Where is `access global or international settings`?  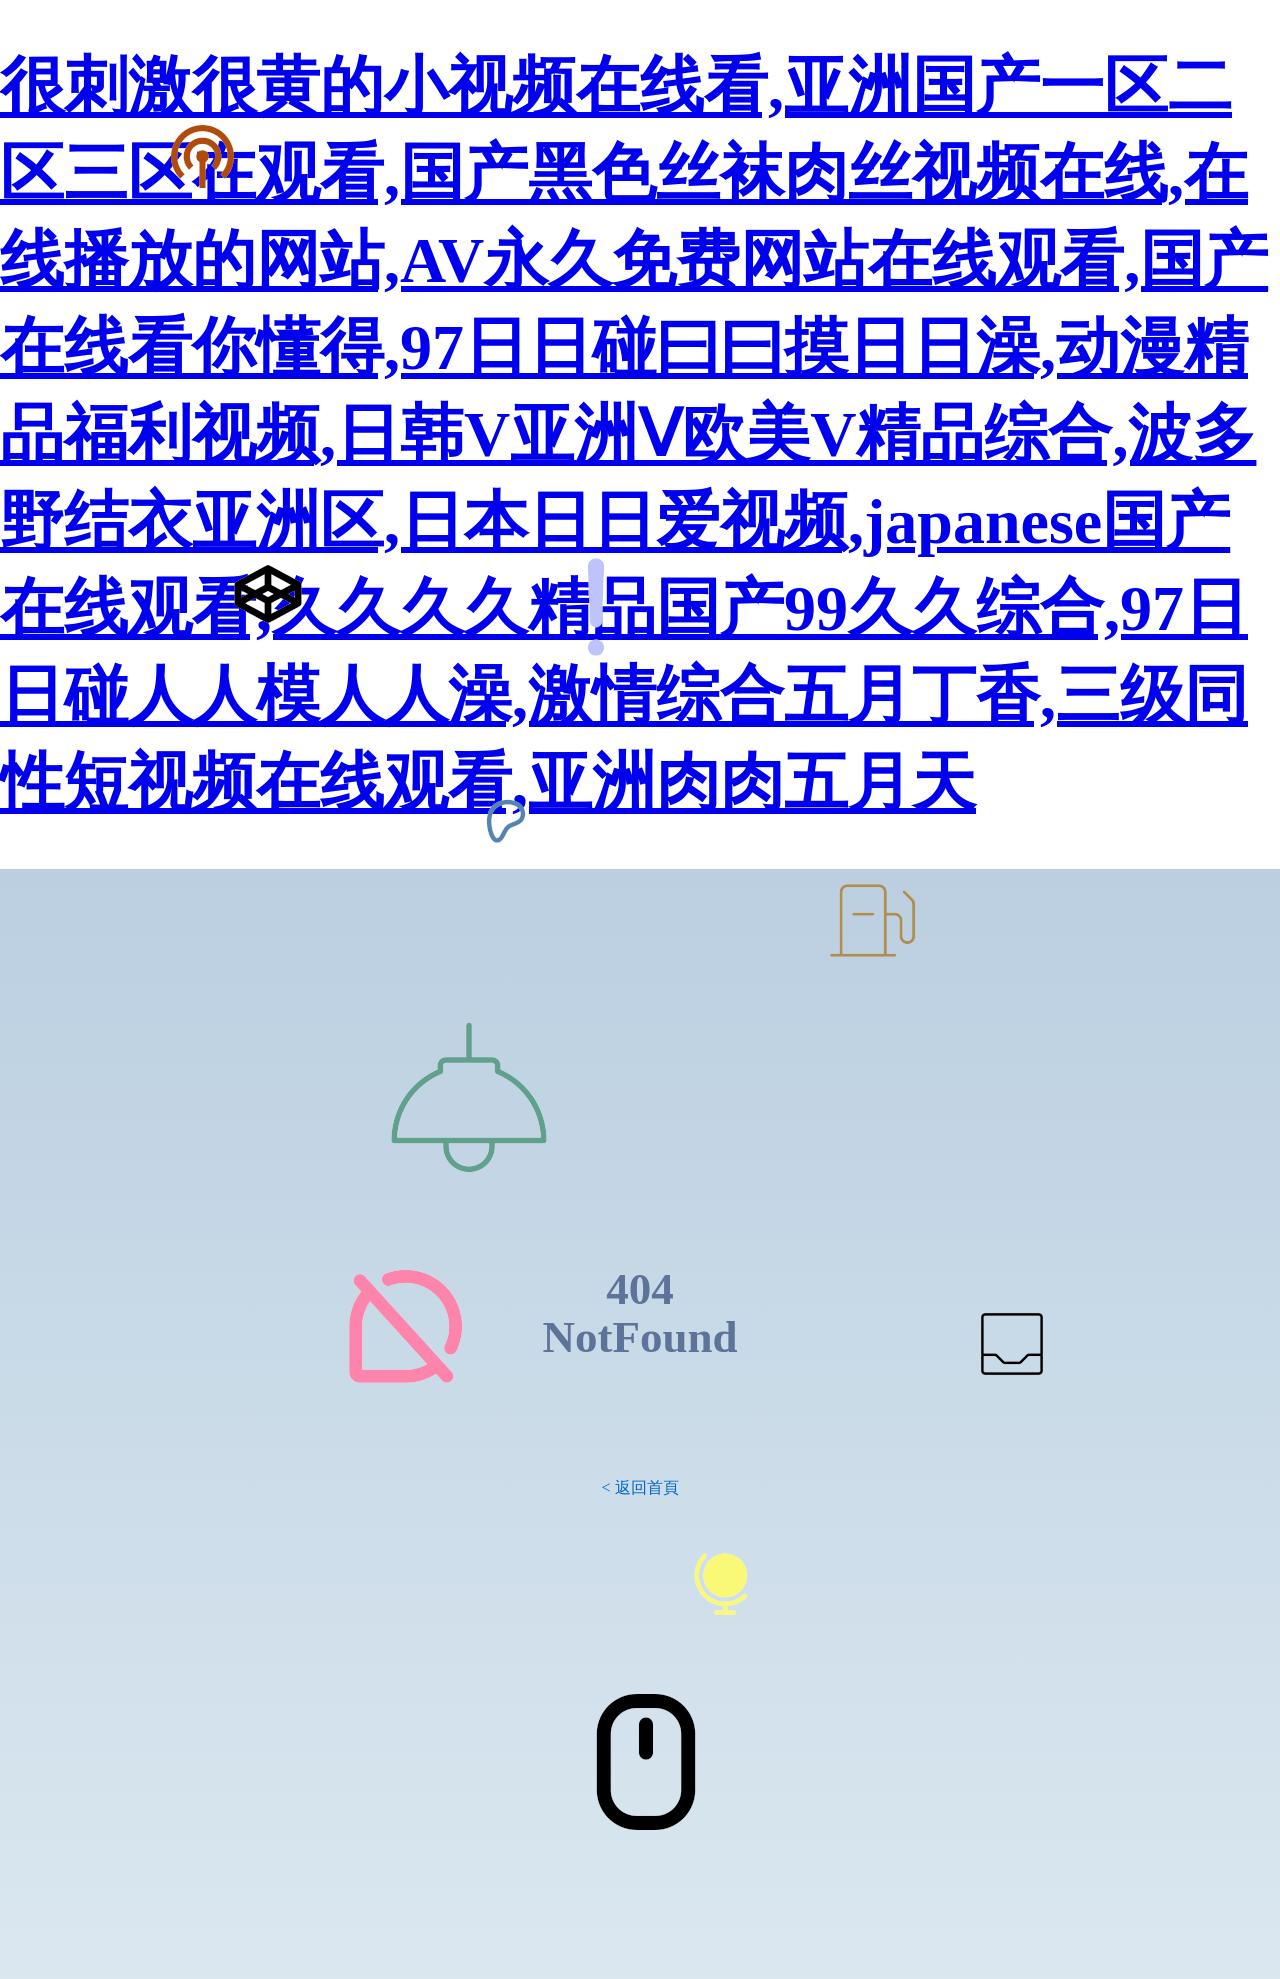
access global or international settings is located at coordinates (723, 1582).